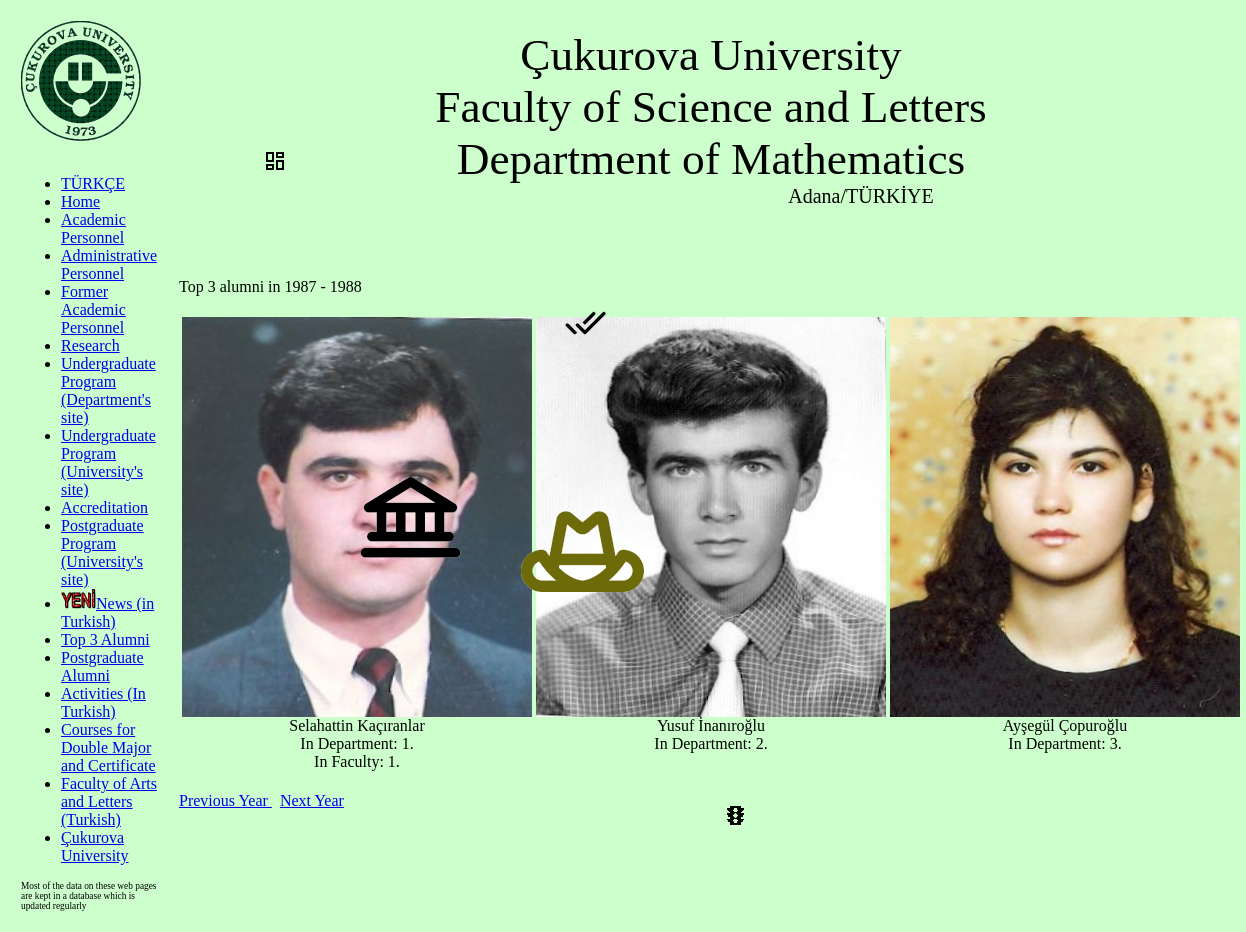  What do you see at coordinates (585, 322) in the screenshot?
I see `message sent and read confirmation` at bounding box center [585, 322].